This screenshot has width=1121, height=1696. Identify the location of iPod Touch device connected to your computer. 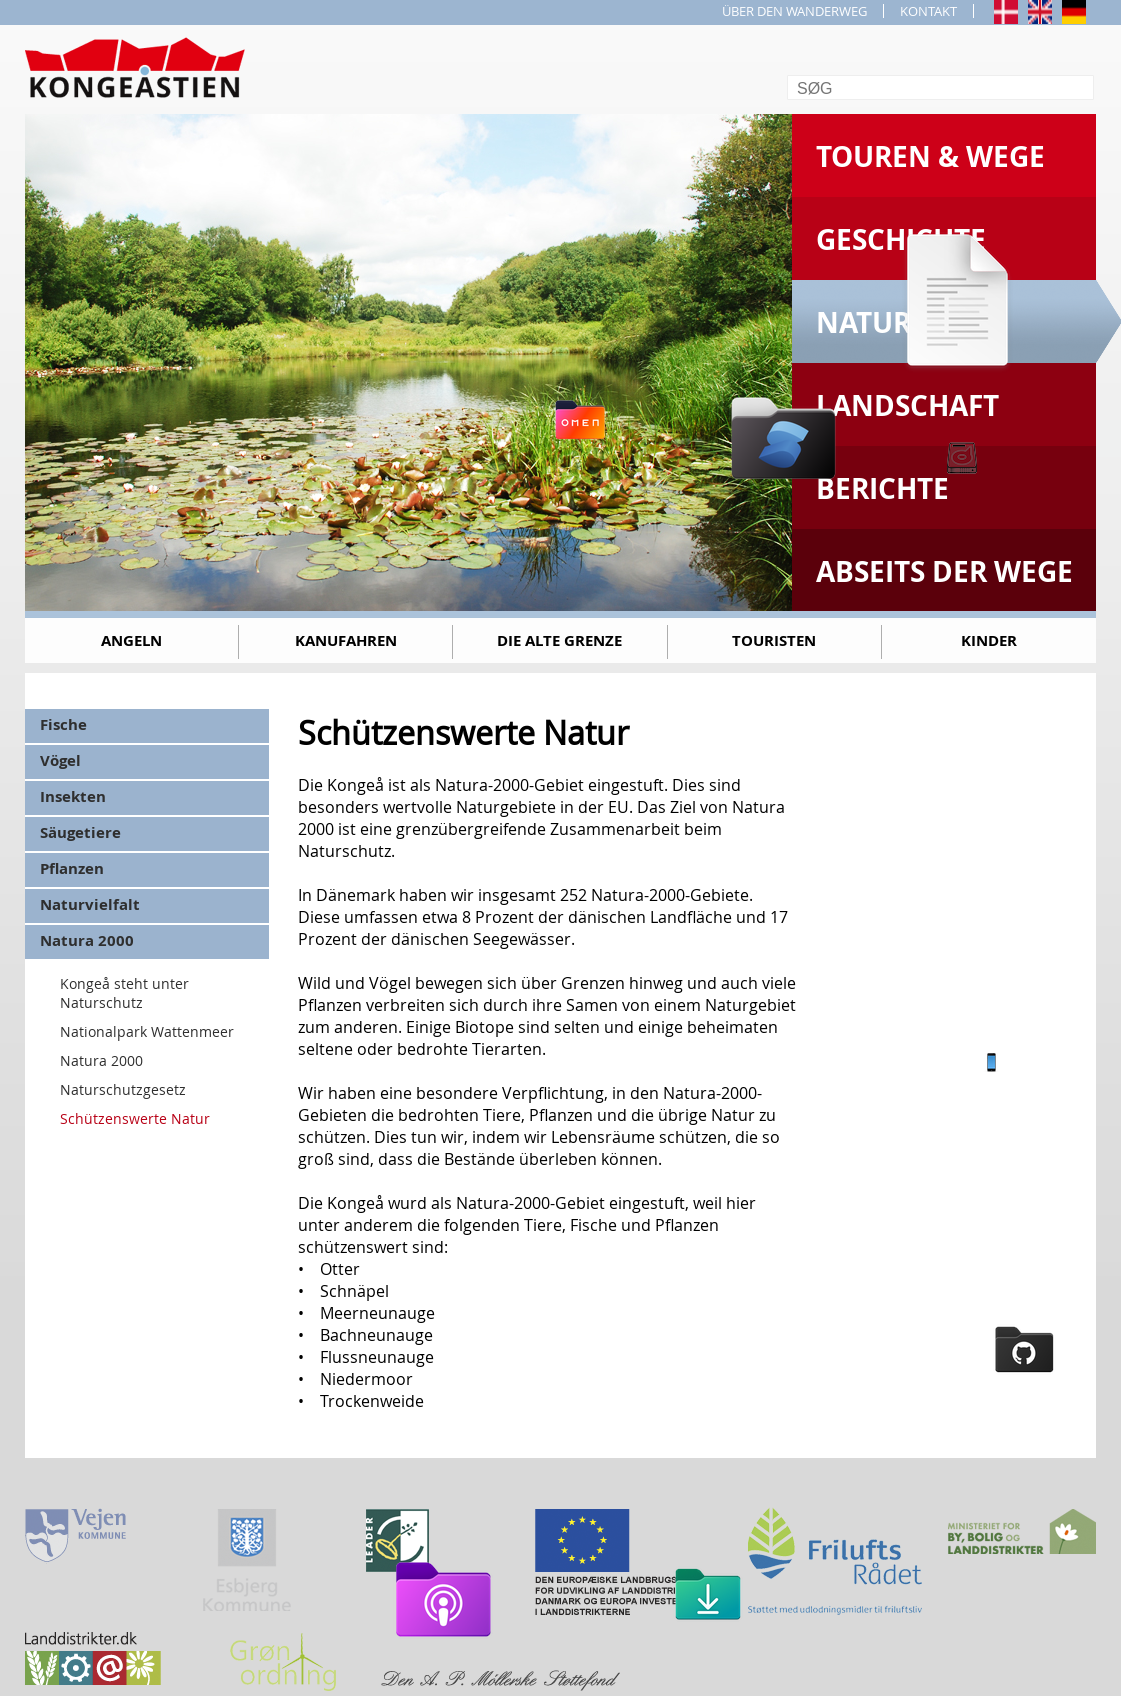
(991, 1062).